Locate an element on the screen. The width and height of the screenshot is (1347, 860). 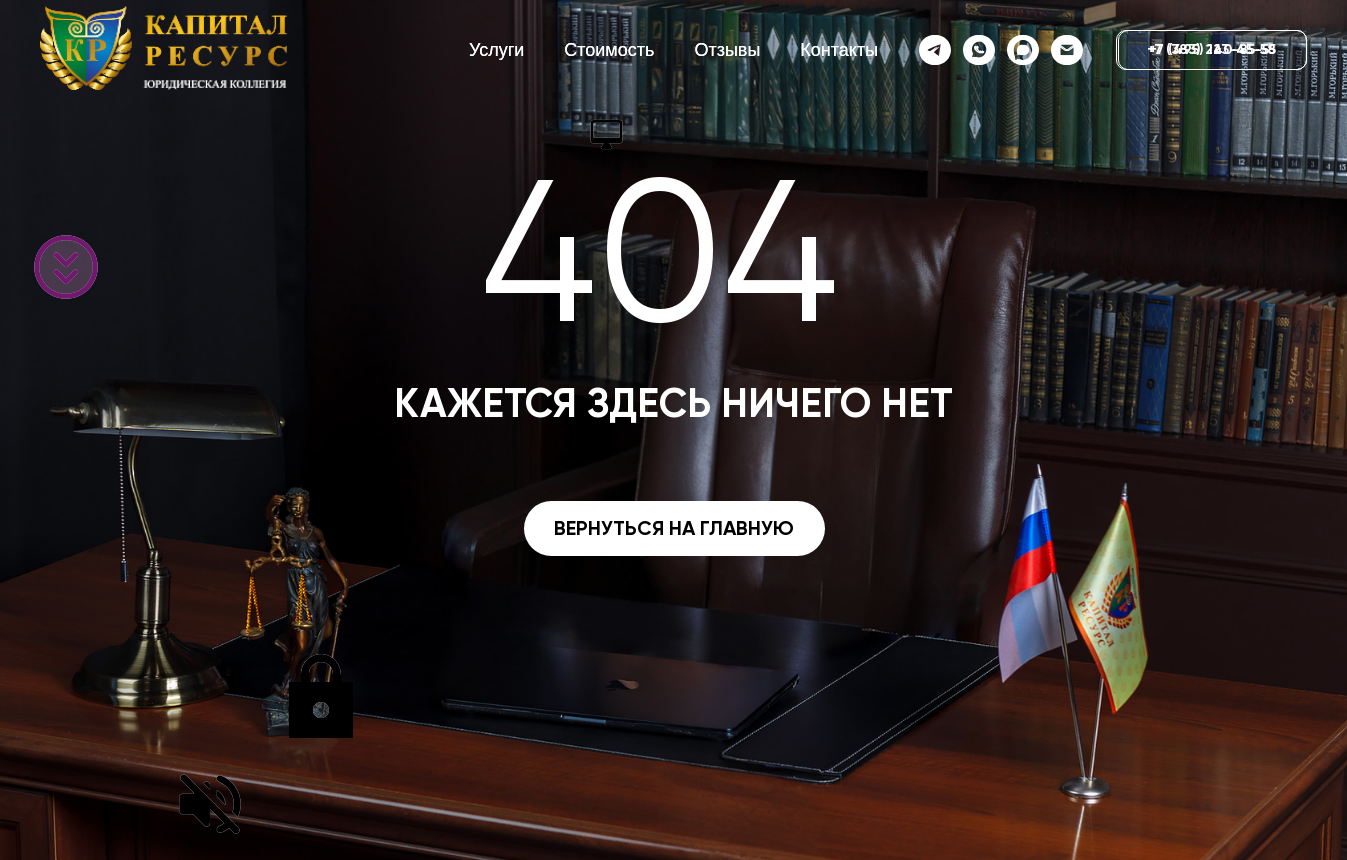
switch to desktop view is located at coordinates (606, 134).